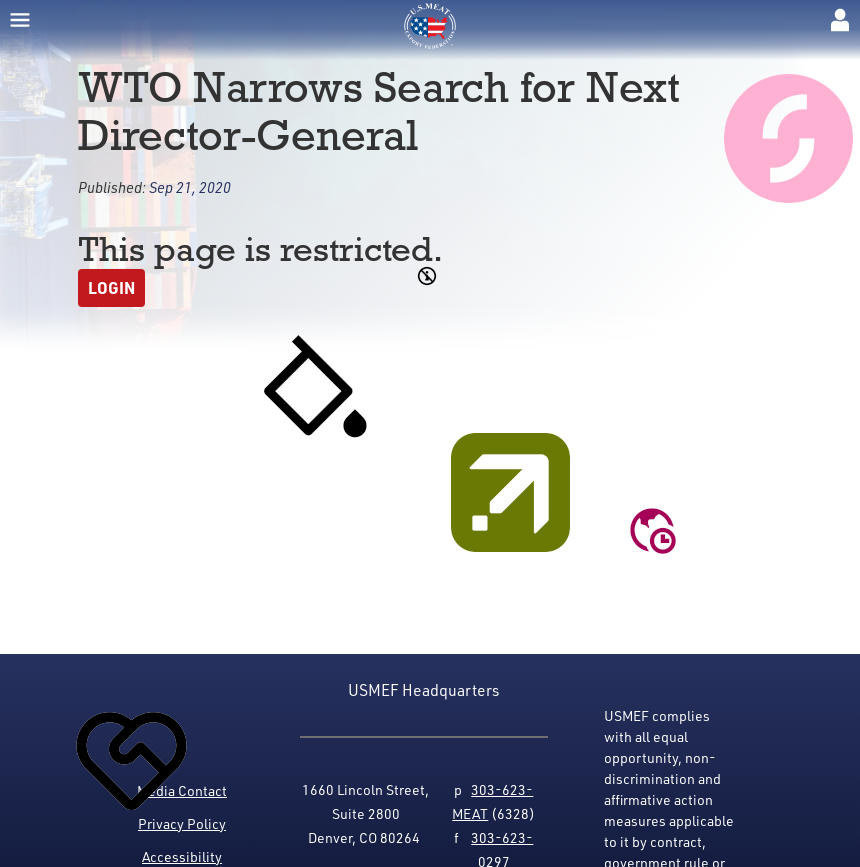  What do you see at coordinates (427, 276) in the screenshot?
I see `information unavailable or hidden` at bounding box center [427, 276].